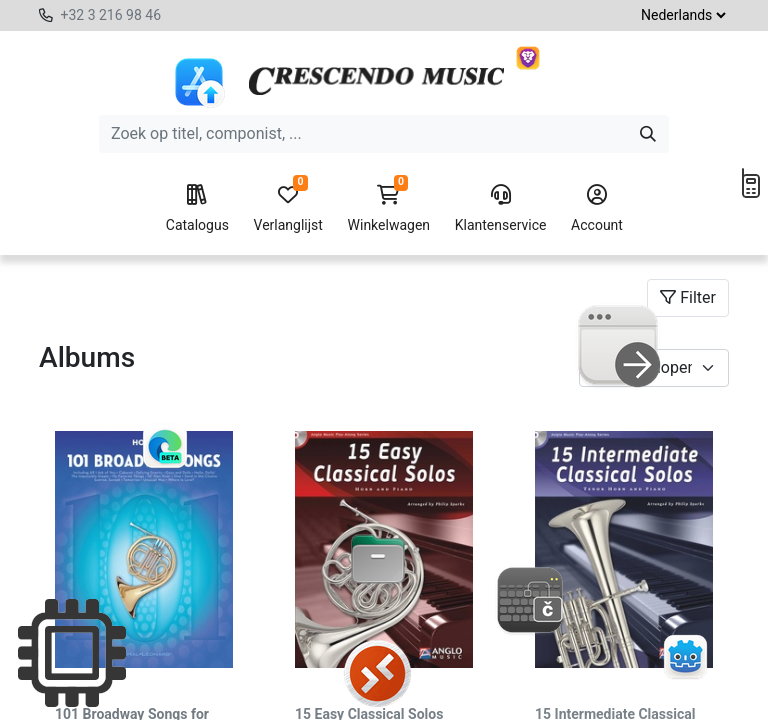  Describe the element at coordinates (165, 446) in the screenshot. I see `open microsoft edge beta browser` at that location.